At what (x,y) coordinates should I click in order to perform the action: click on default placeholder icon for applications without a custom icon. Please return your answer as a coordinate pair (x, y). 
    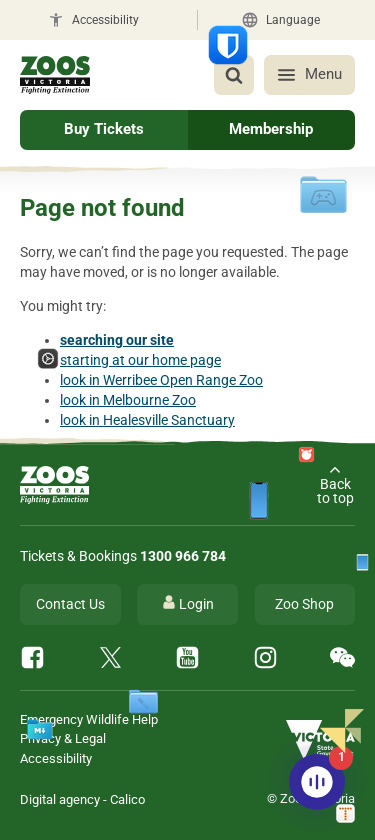
    Looking at the image, I should click on (48, 359).